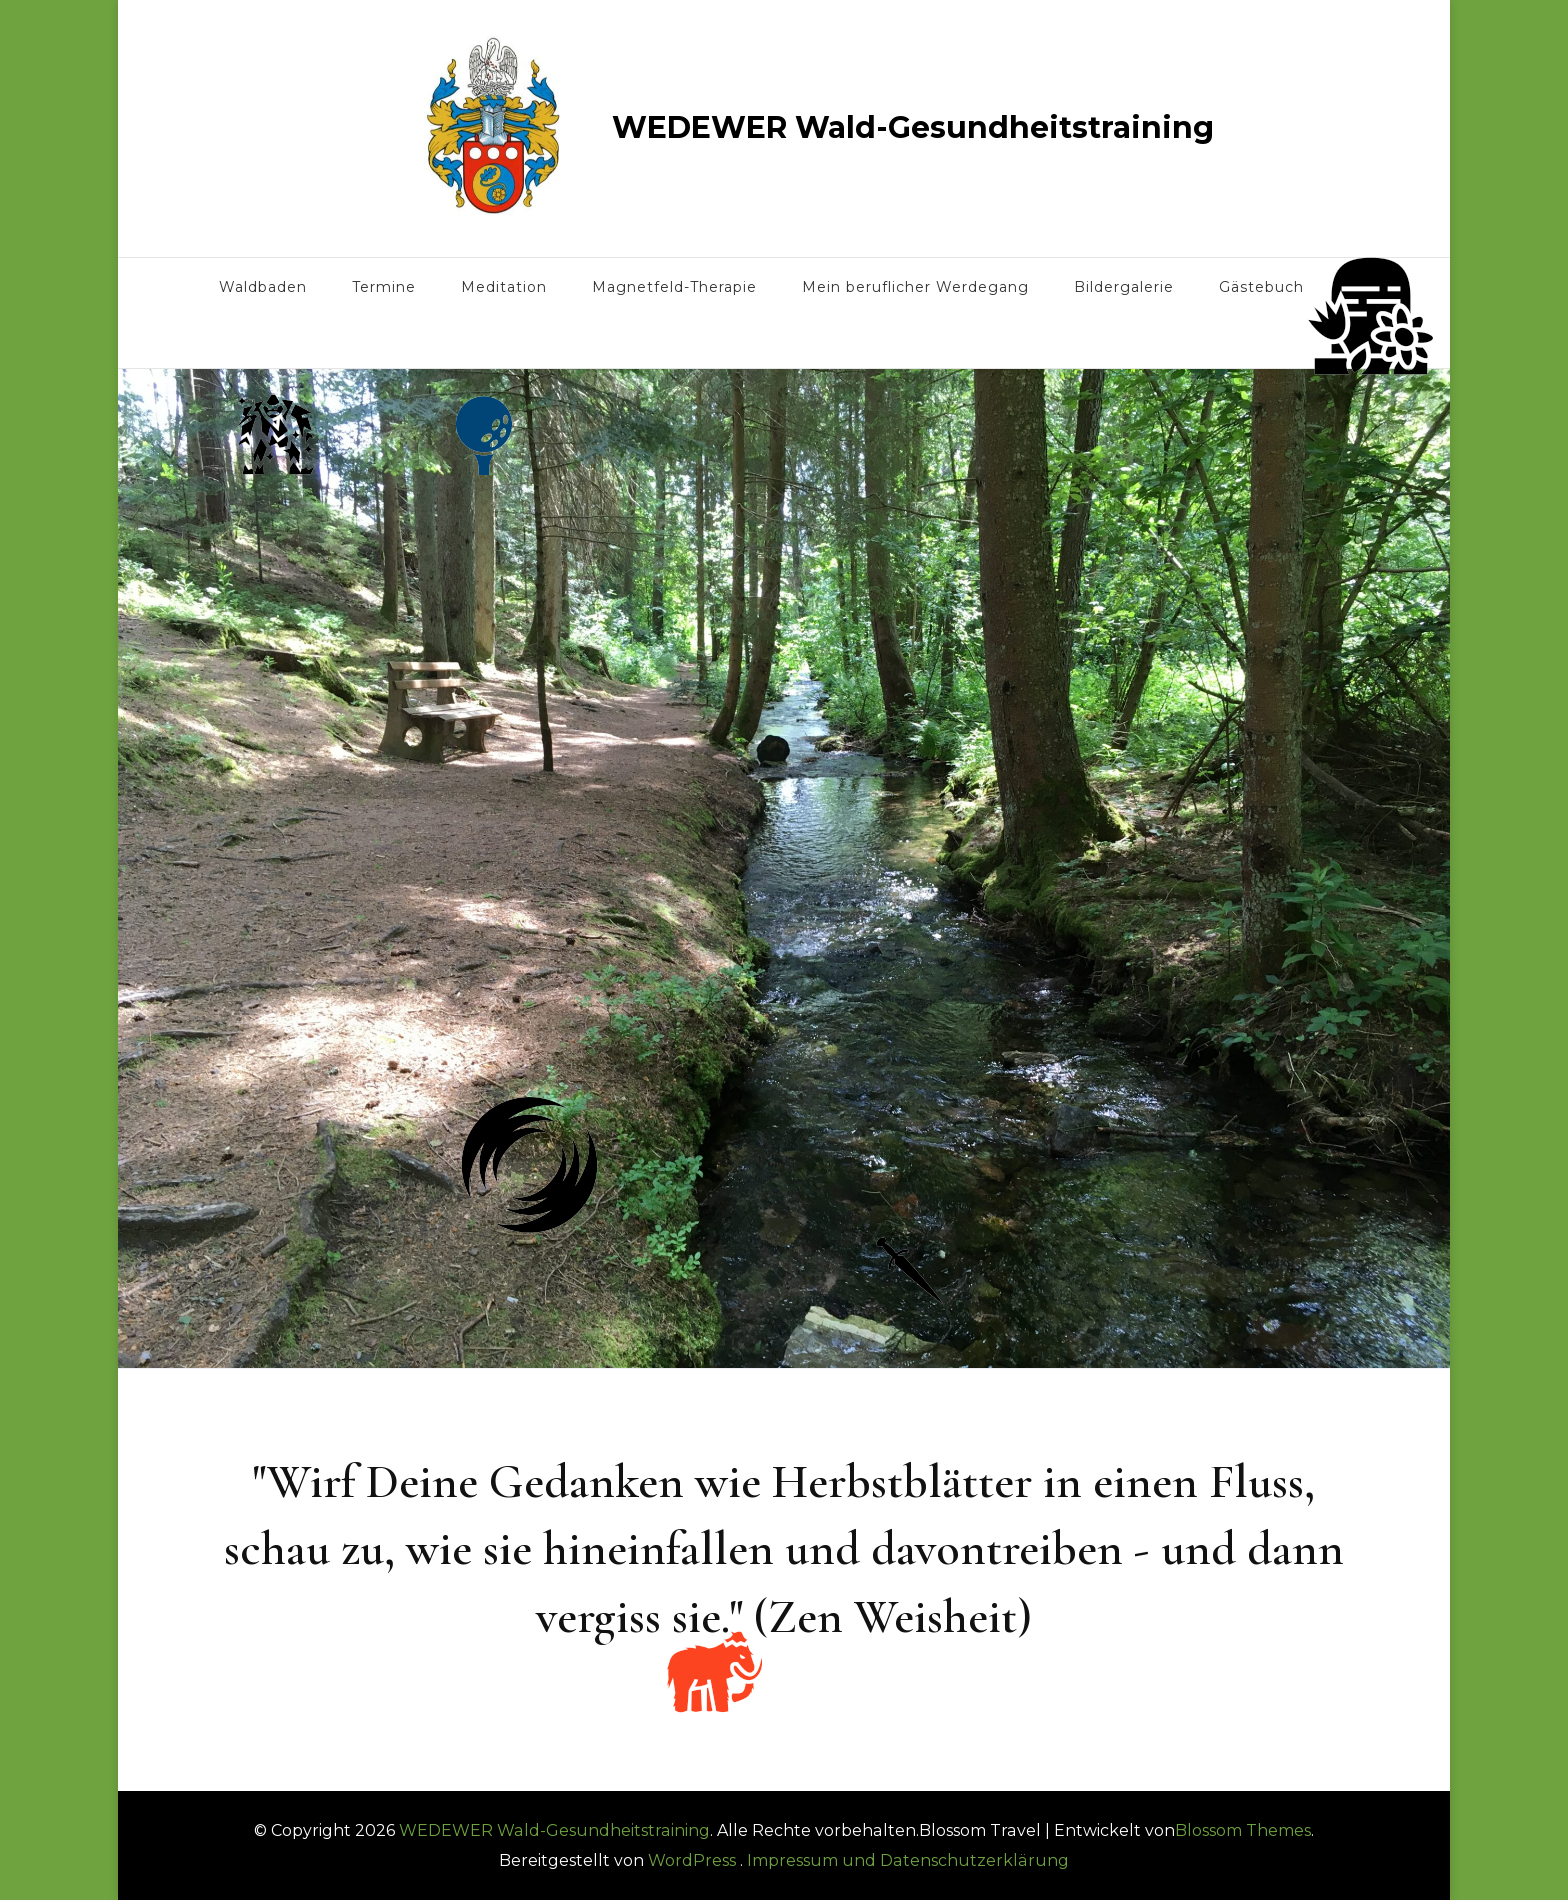  I want to click on prehistoric or ice age themed game category, so click(714, 1671).